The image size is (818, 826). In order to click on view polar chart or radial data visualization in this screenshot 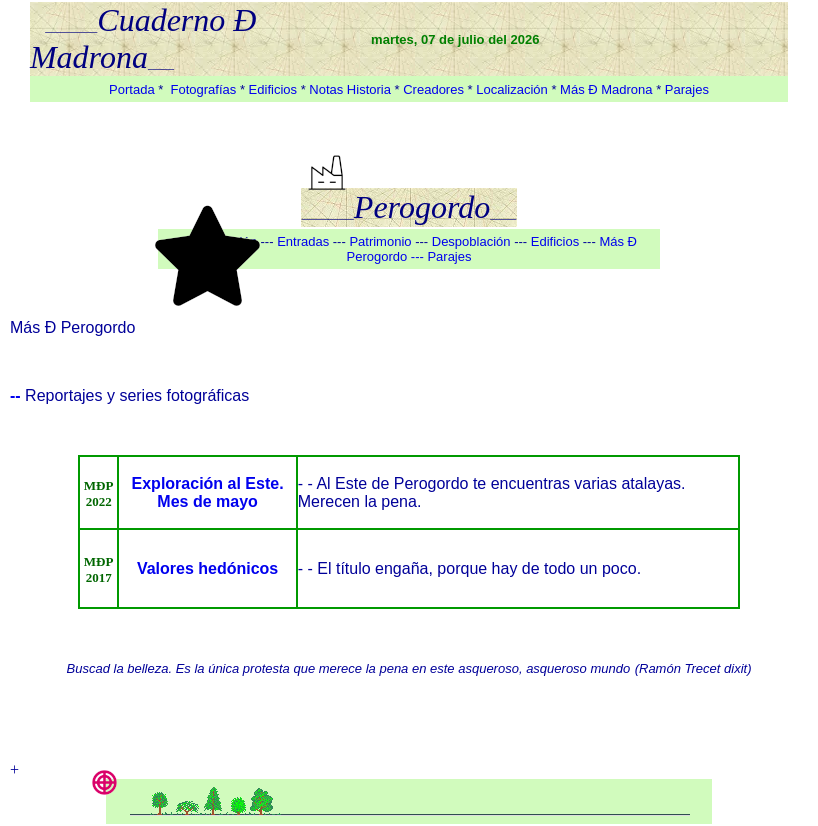, I will do `click(104, 782)`.